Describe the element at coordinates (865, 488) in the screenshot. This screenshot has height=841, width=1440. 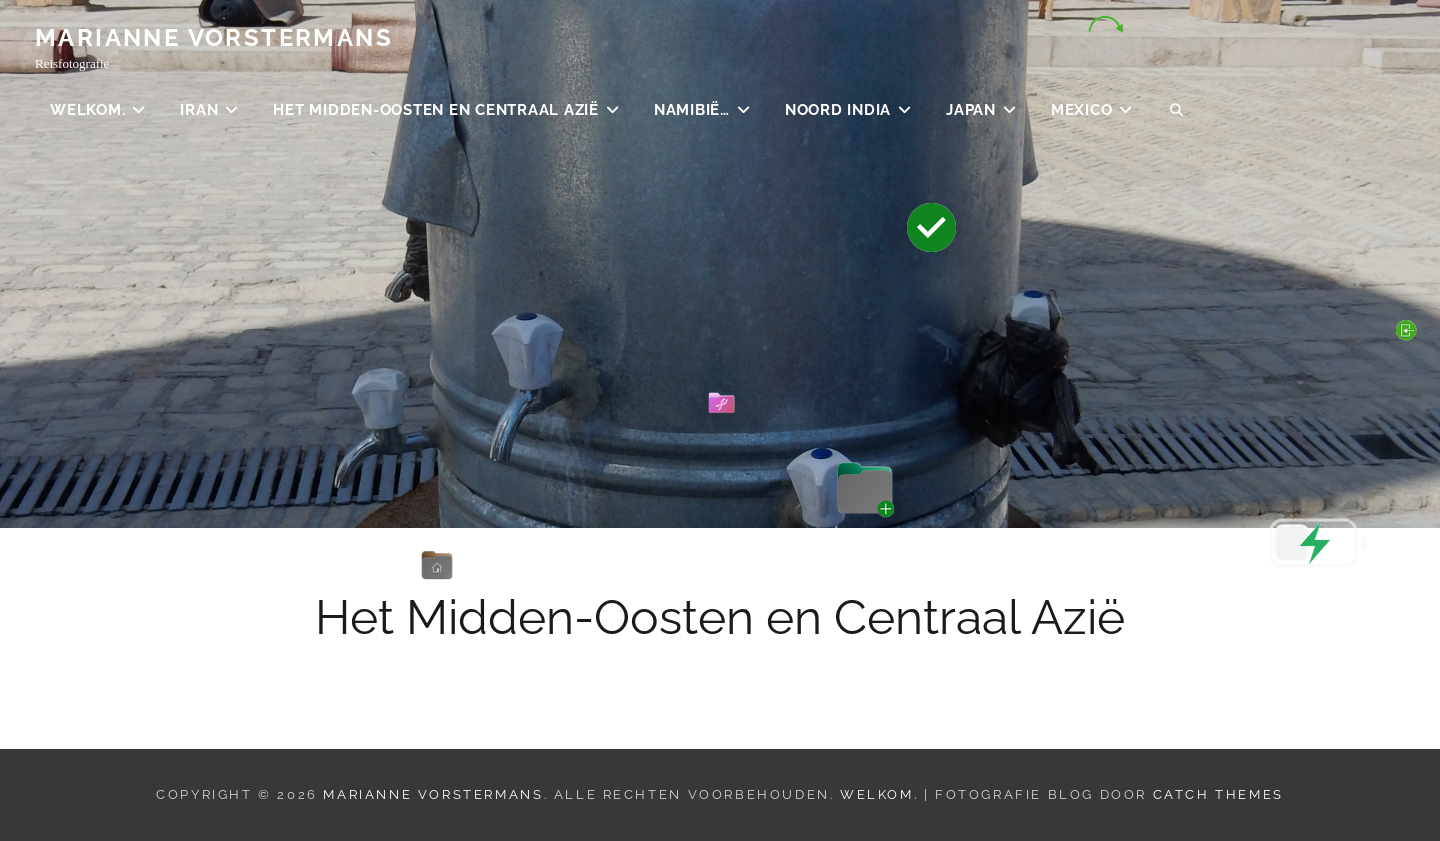
I see `create a new folder` at that location.